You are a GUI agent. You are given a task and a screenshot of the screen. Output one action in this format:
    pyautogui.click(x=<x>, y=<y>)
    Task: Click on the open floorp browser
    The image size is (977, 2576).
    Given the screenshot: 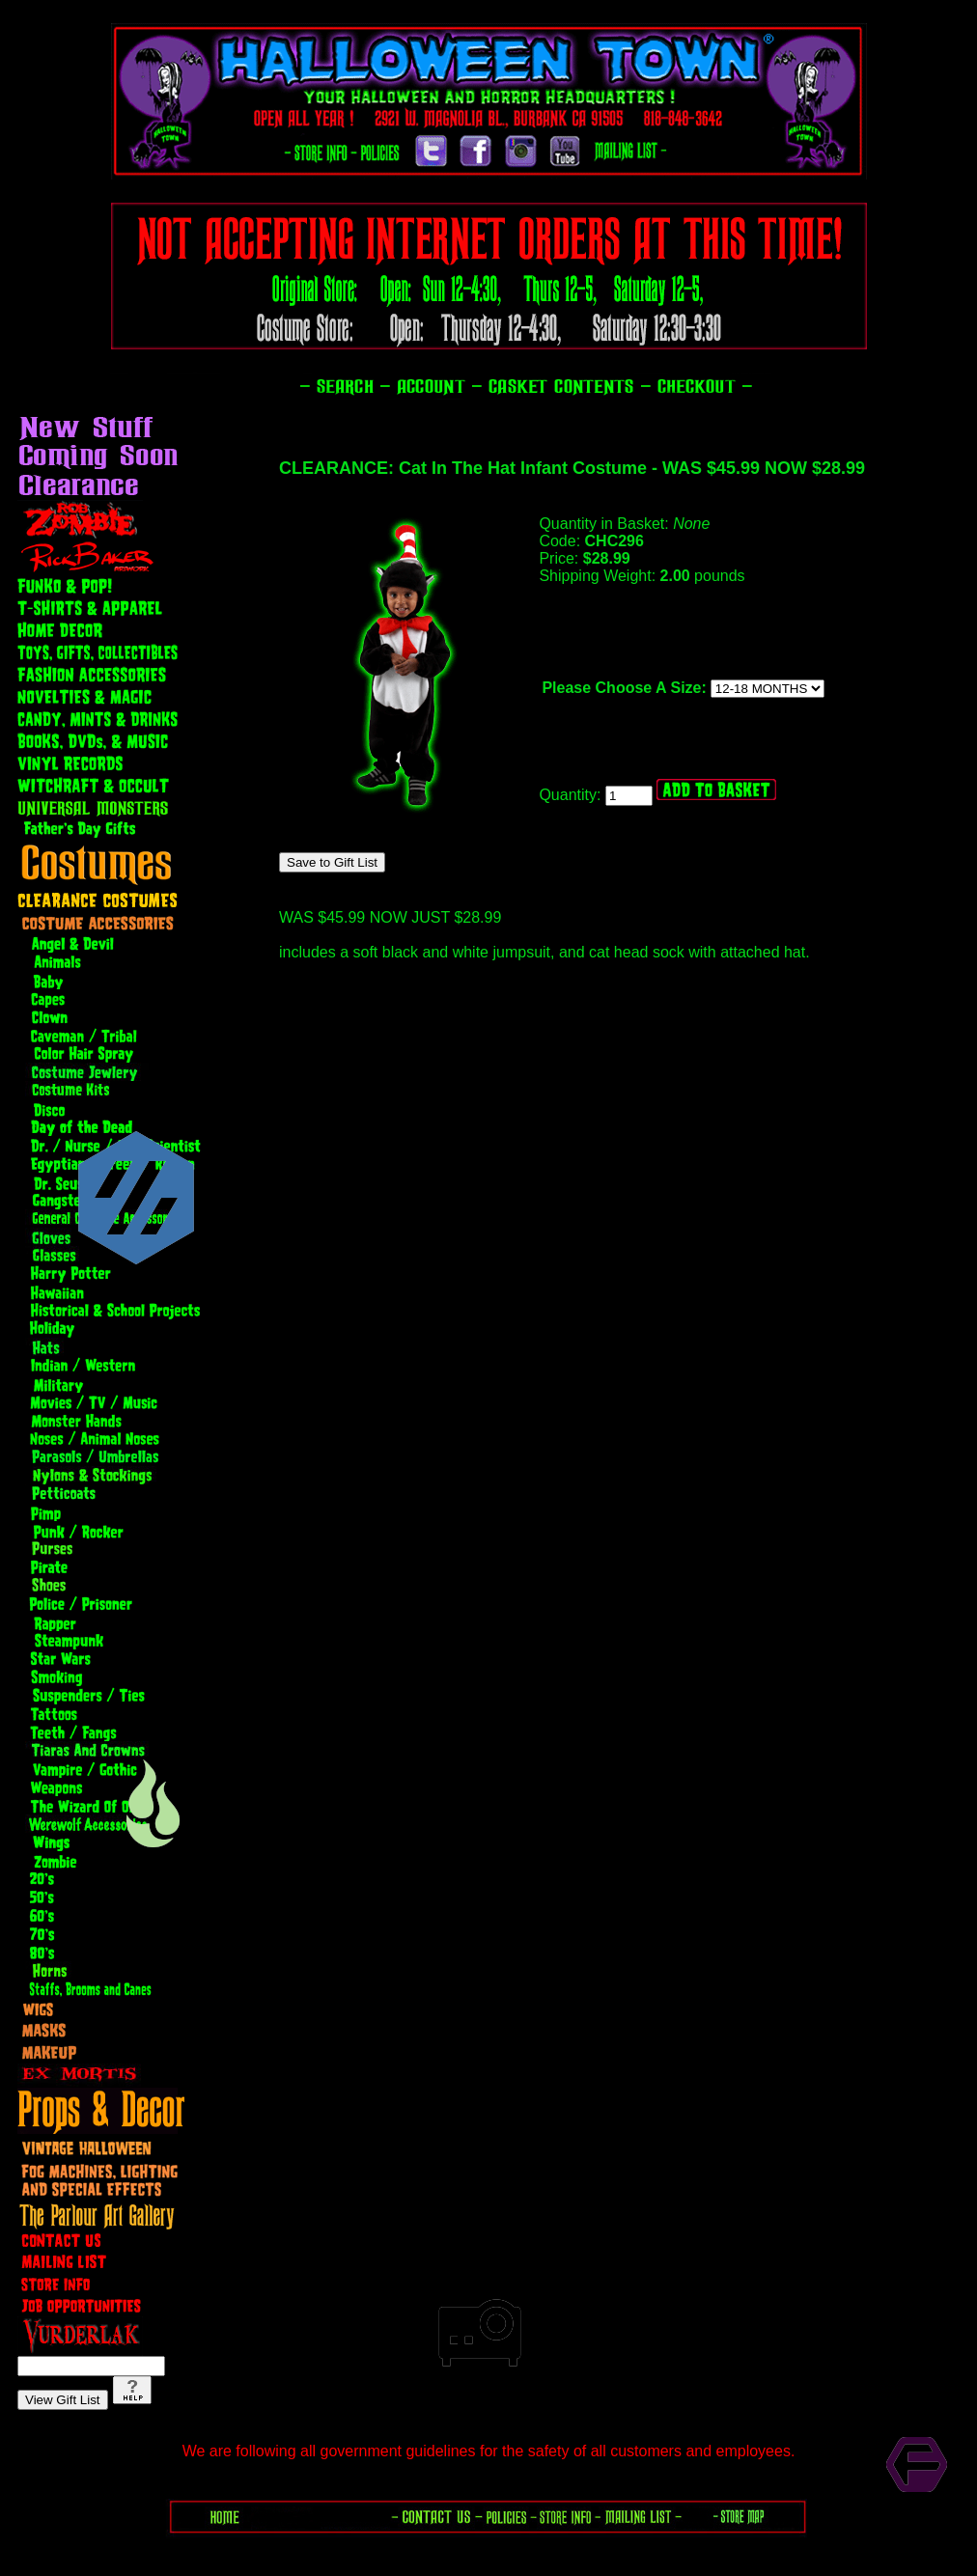 What is the action you would take?
    pyautogui.click(x=916, y=2464)
    